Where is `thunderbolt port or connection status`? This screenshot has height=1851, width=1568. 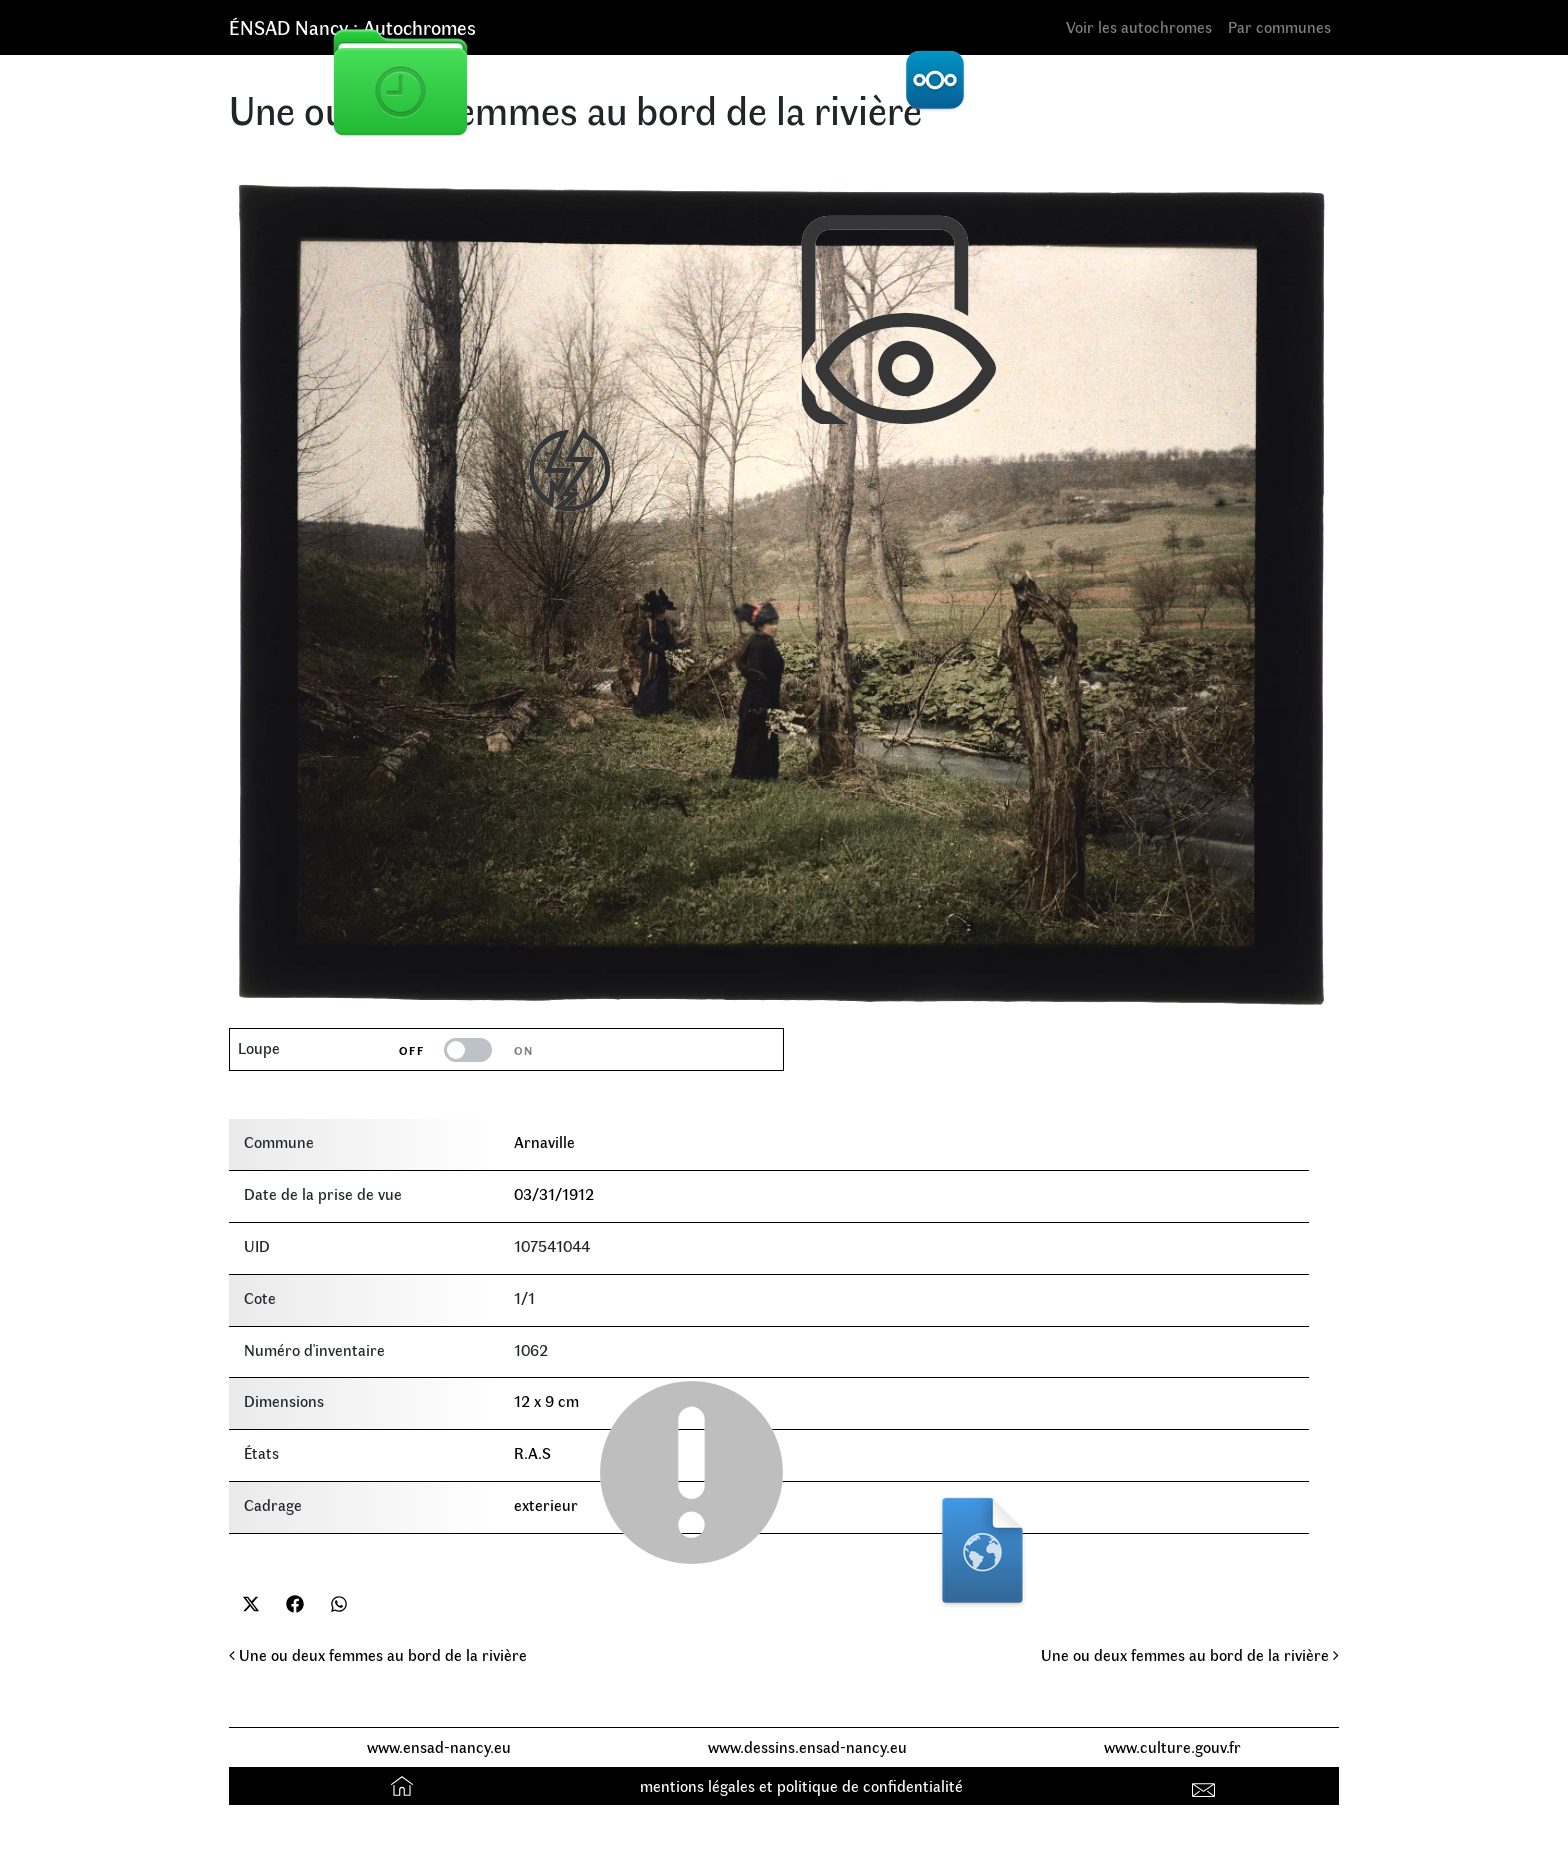 thunderbolt port or connection status is located at coordinates (569, 470).